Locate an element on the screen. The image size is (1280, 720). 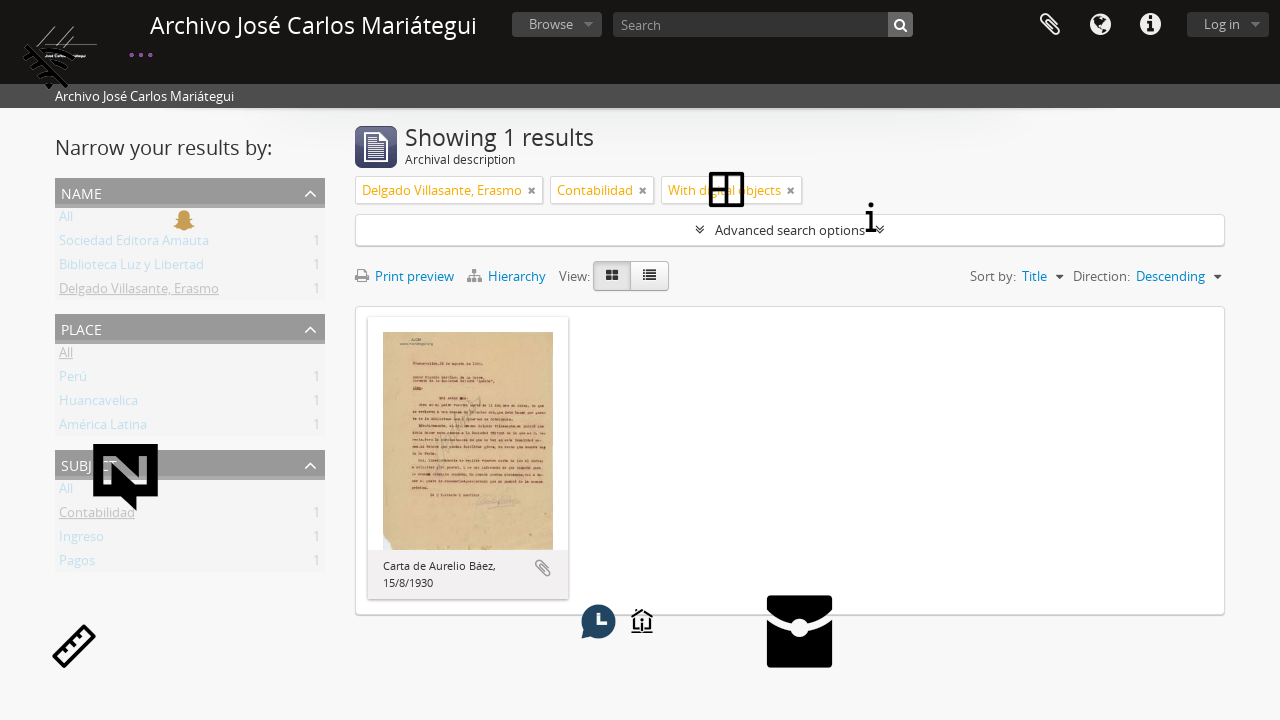
access more options or actions is located at coordinates (141, 55).